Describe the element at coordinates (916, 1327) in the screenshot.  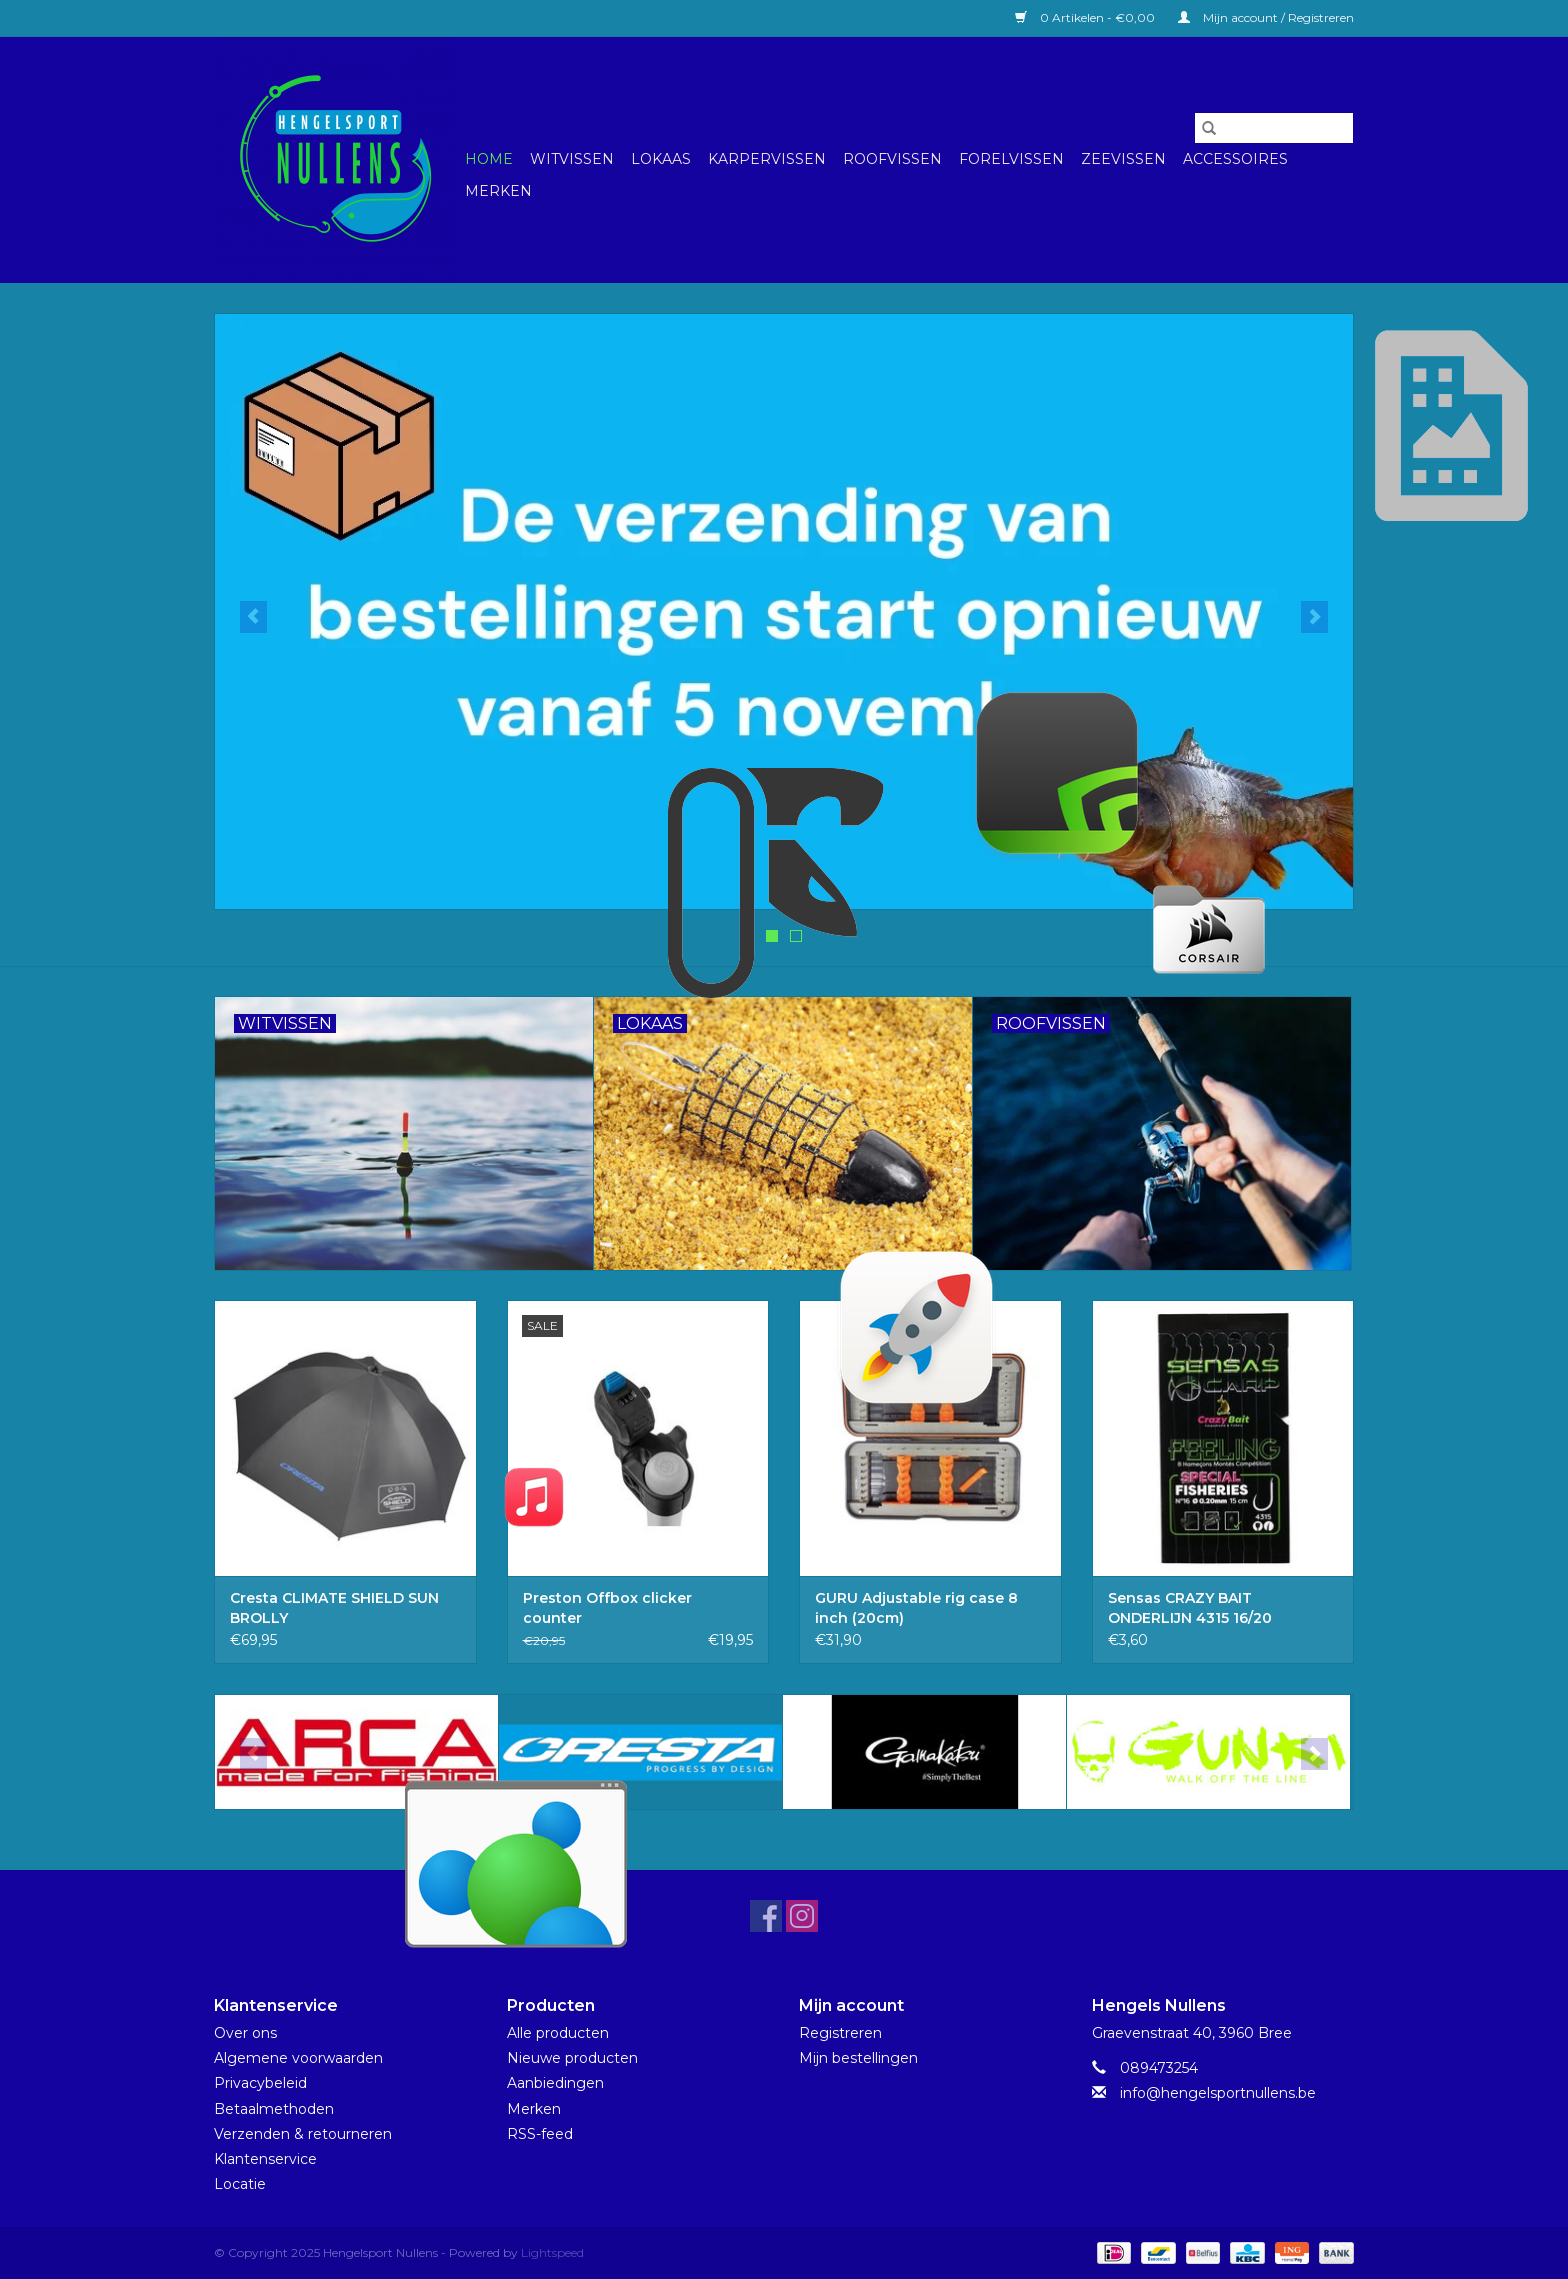
I see `launch ibus typing booster input method` at that location.